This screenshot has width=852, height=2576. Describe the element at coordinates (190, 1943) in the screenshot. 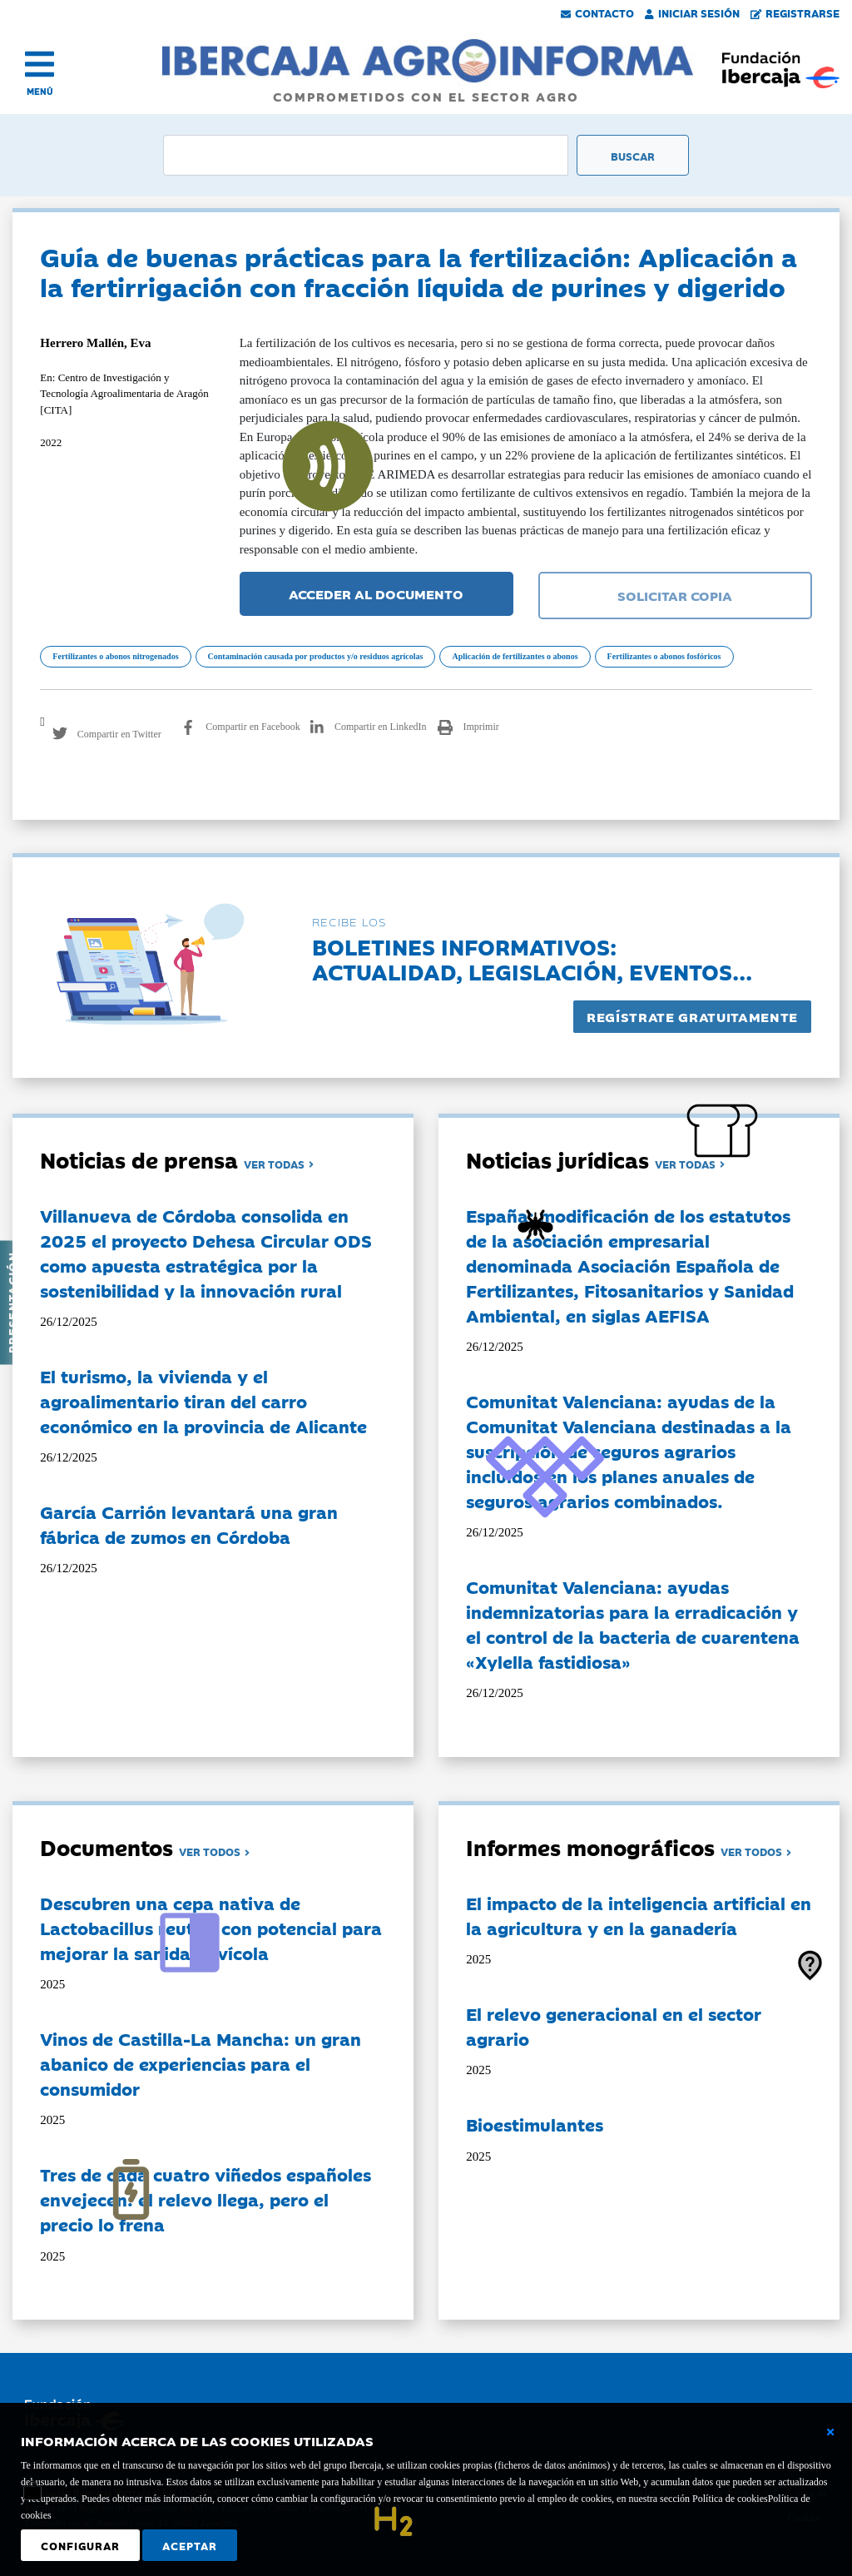

I see `toggle between split-screen view` at that location.